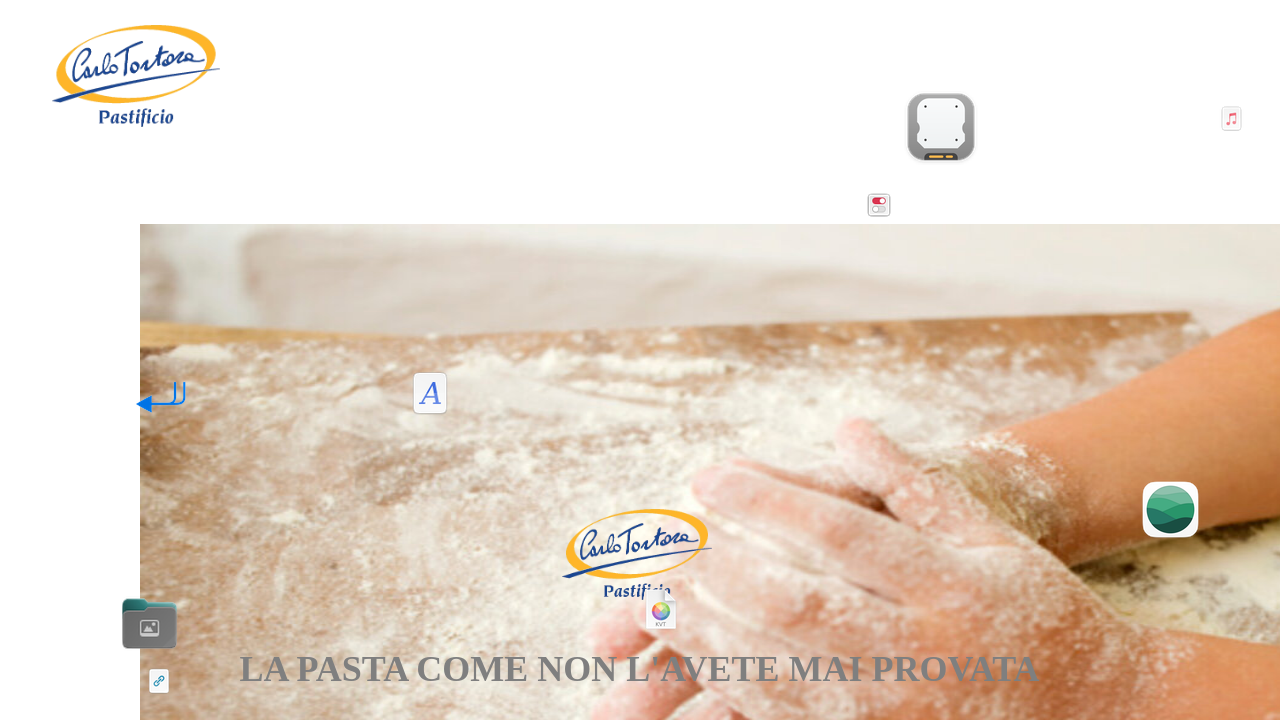  What do you see at coordinates (430, 393) in the screenshot?
I see `open a font file` at bounding box center [430, 393].